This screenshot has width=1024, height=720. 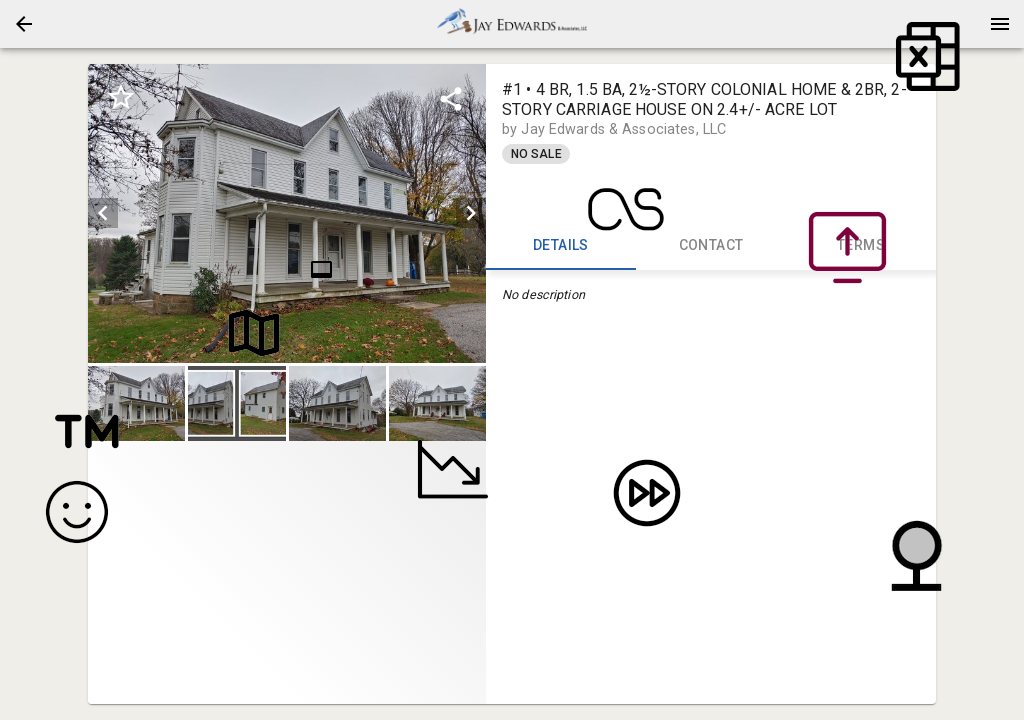 I want to click on view map or navigation, so click(x=254, y=333).